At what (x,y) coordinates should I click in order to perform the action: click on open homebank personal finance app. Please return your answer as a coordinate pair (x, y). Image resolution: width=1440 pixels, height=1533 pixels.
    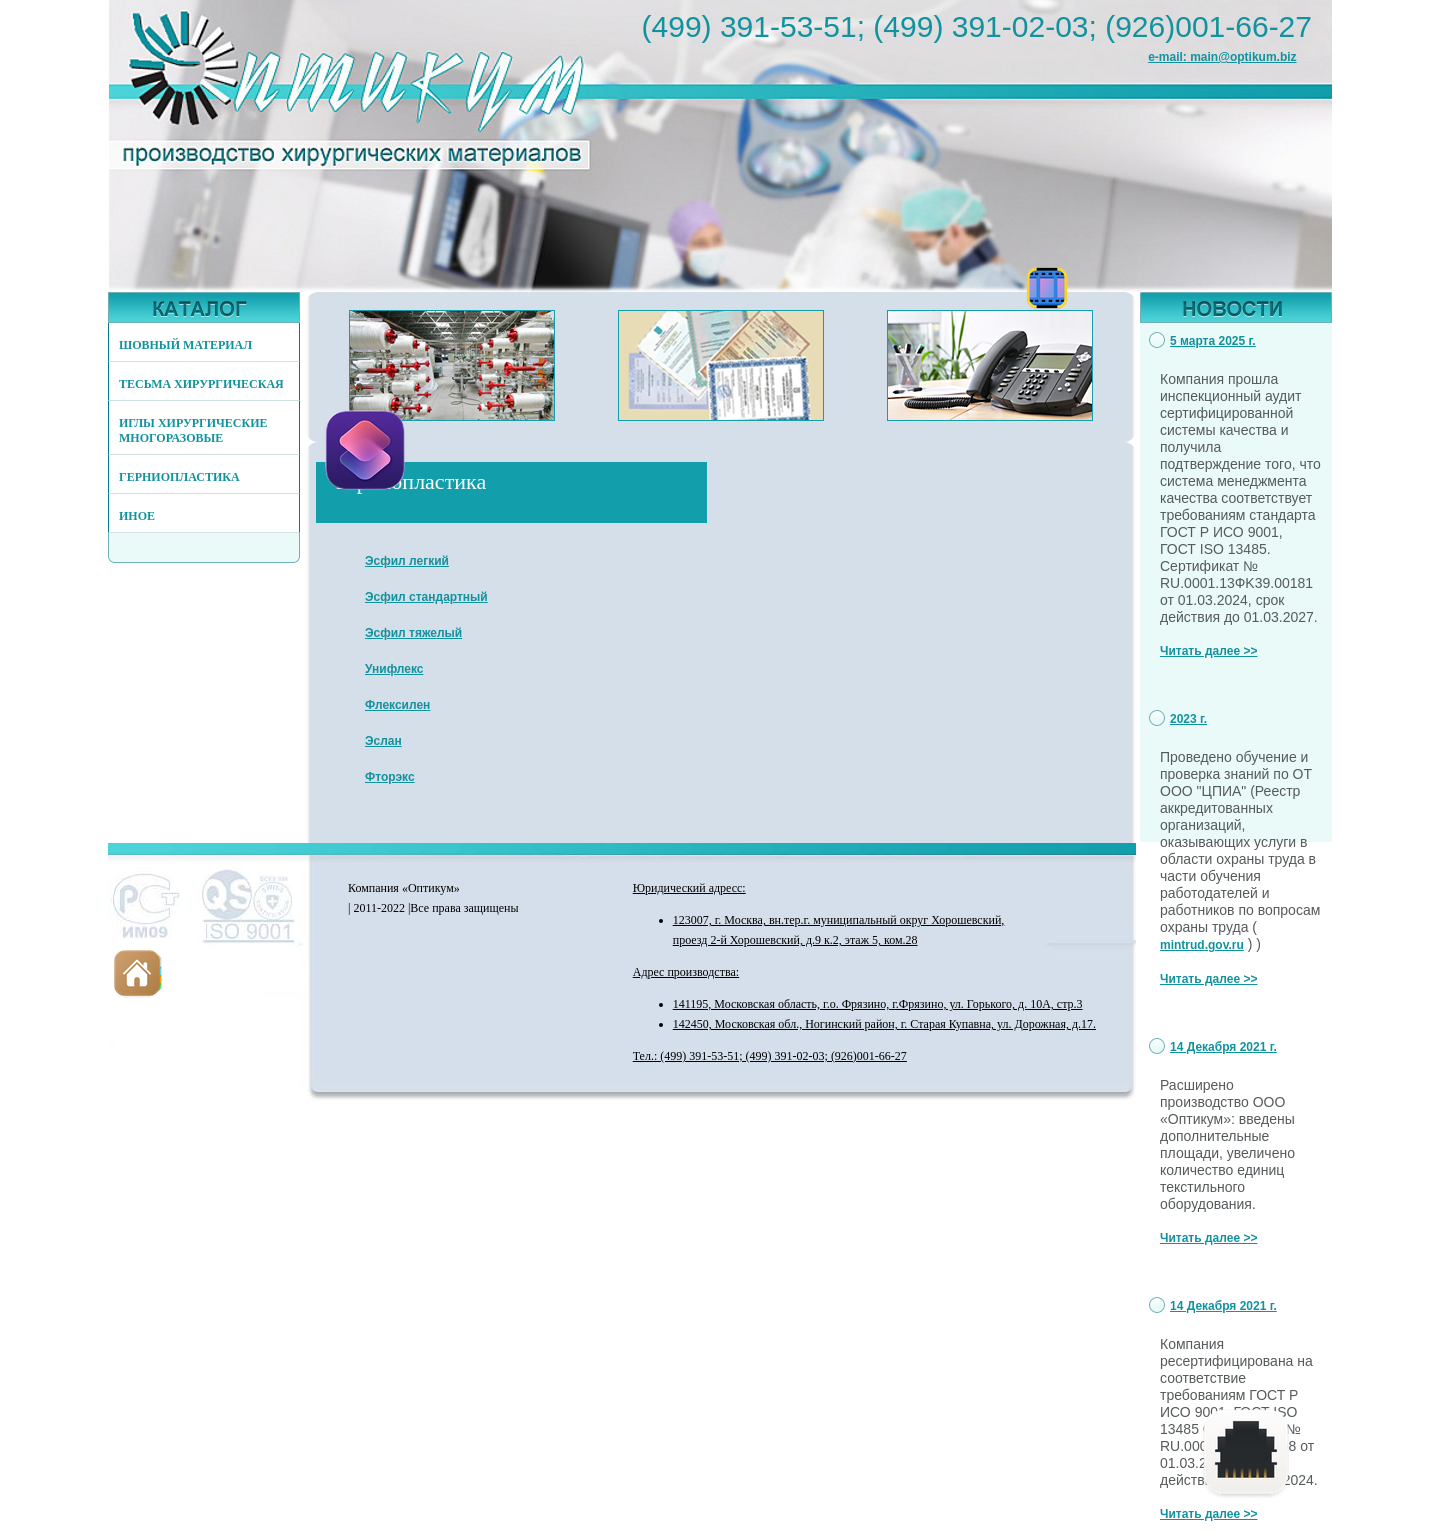
    Looking at the image, I should click on (137, 973).